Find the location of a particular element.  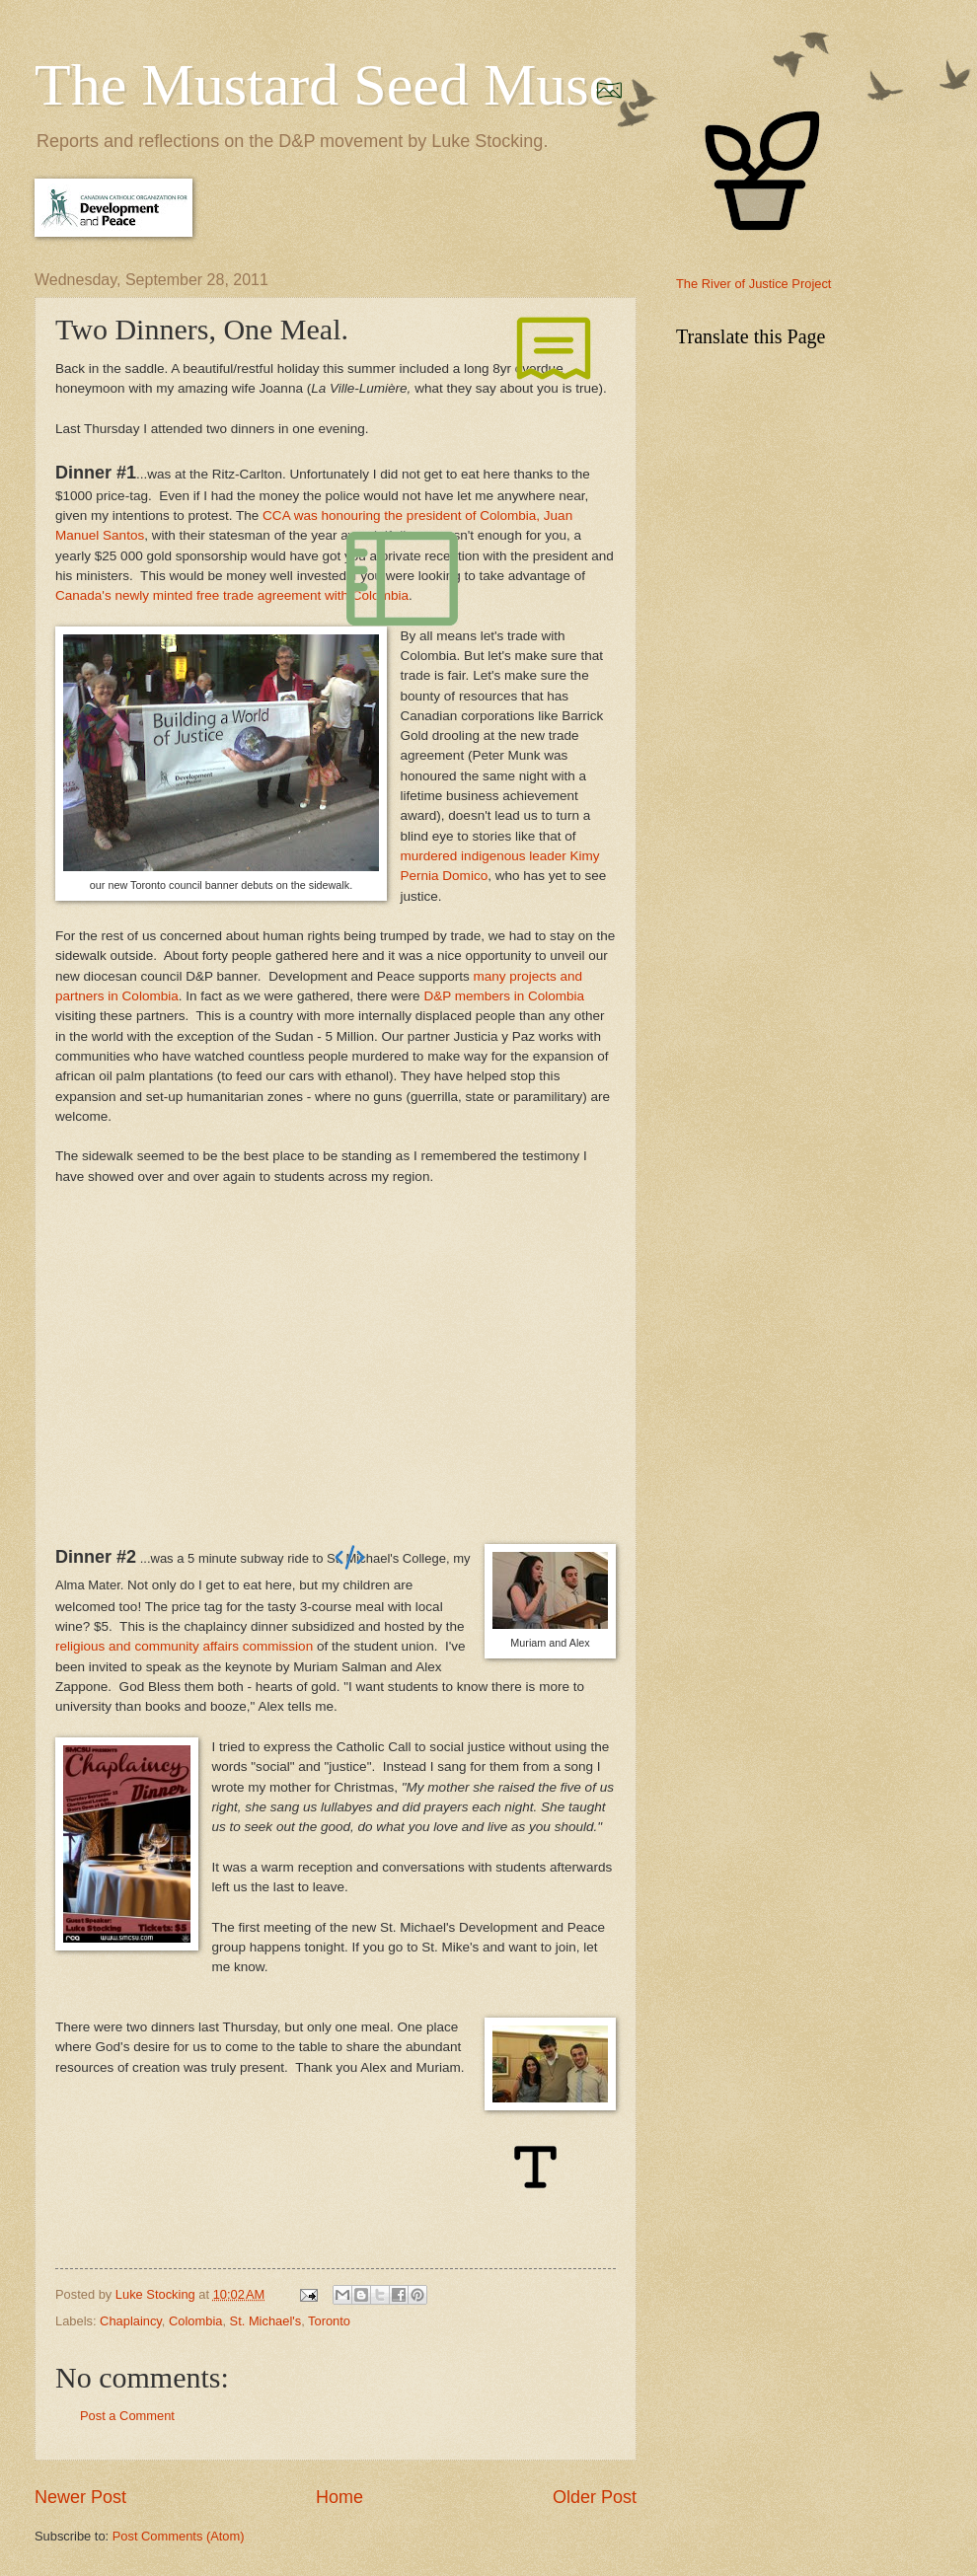

view purchase receipt or transaction history is located at coordinates (554, 348).